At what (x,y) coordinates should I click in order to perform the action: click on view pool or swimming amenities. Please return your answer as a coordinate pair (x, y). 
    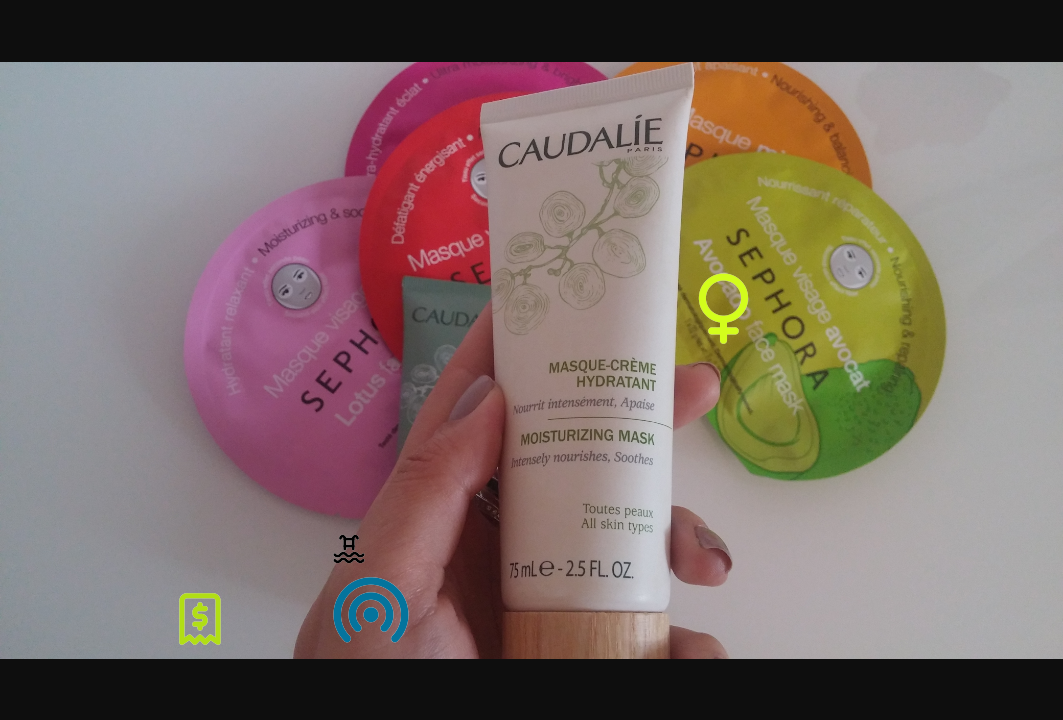
    Looking at the image, I should click on (349, 549).